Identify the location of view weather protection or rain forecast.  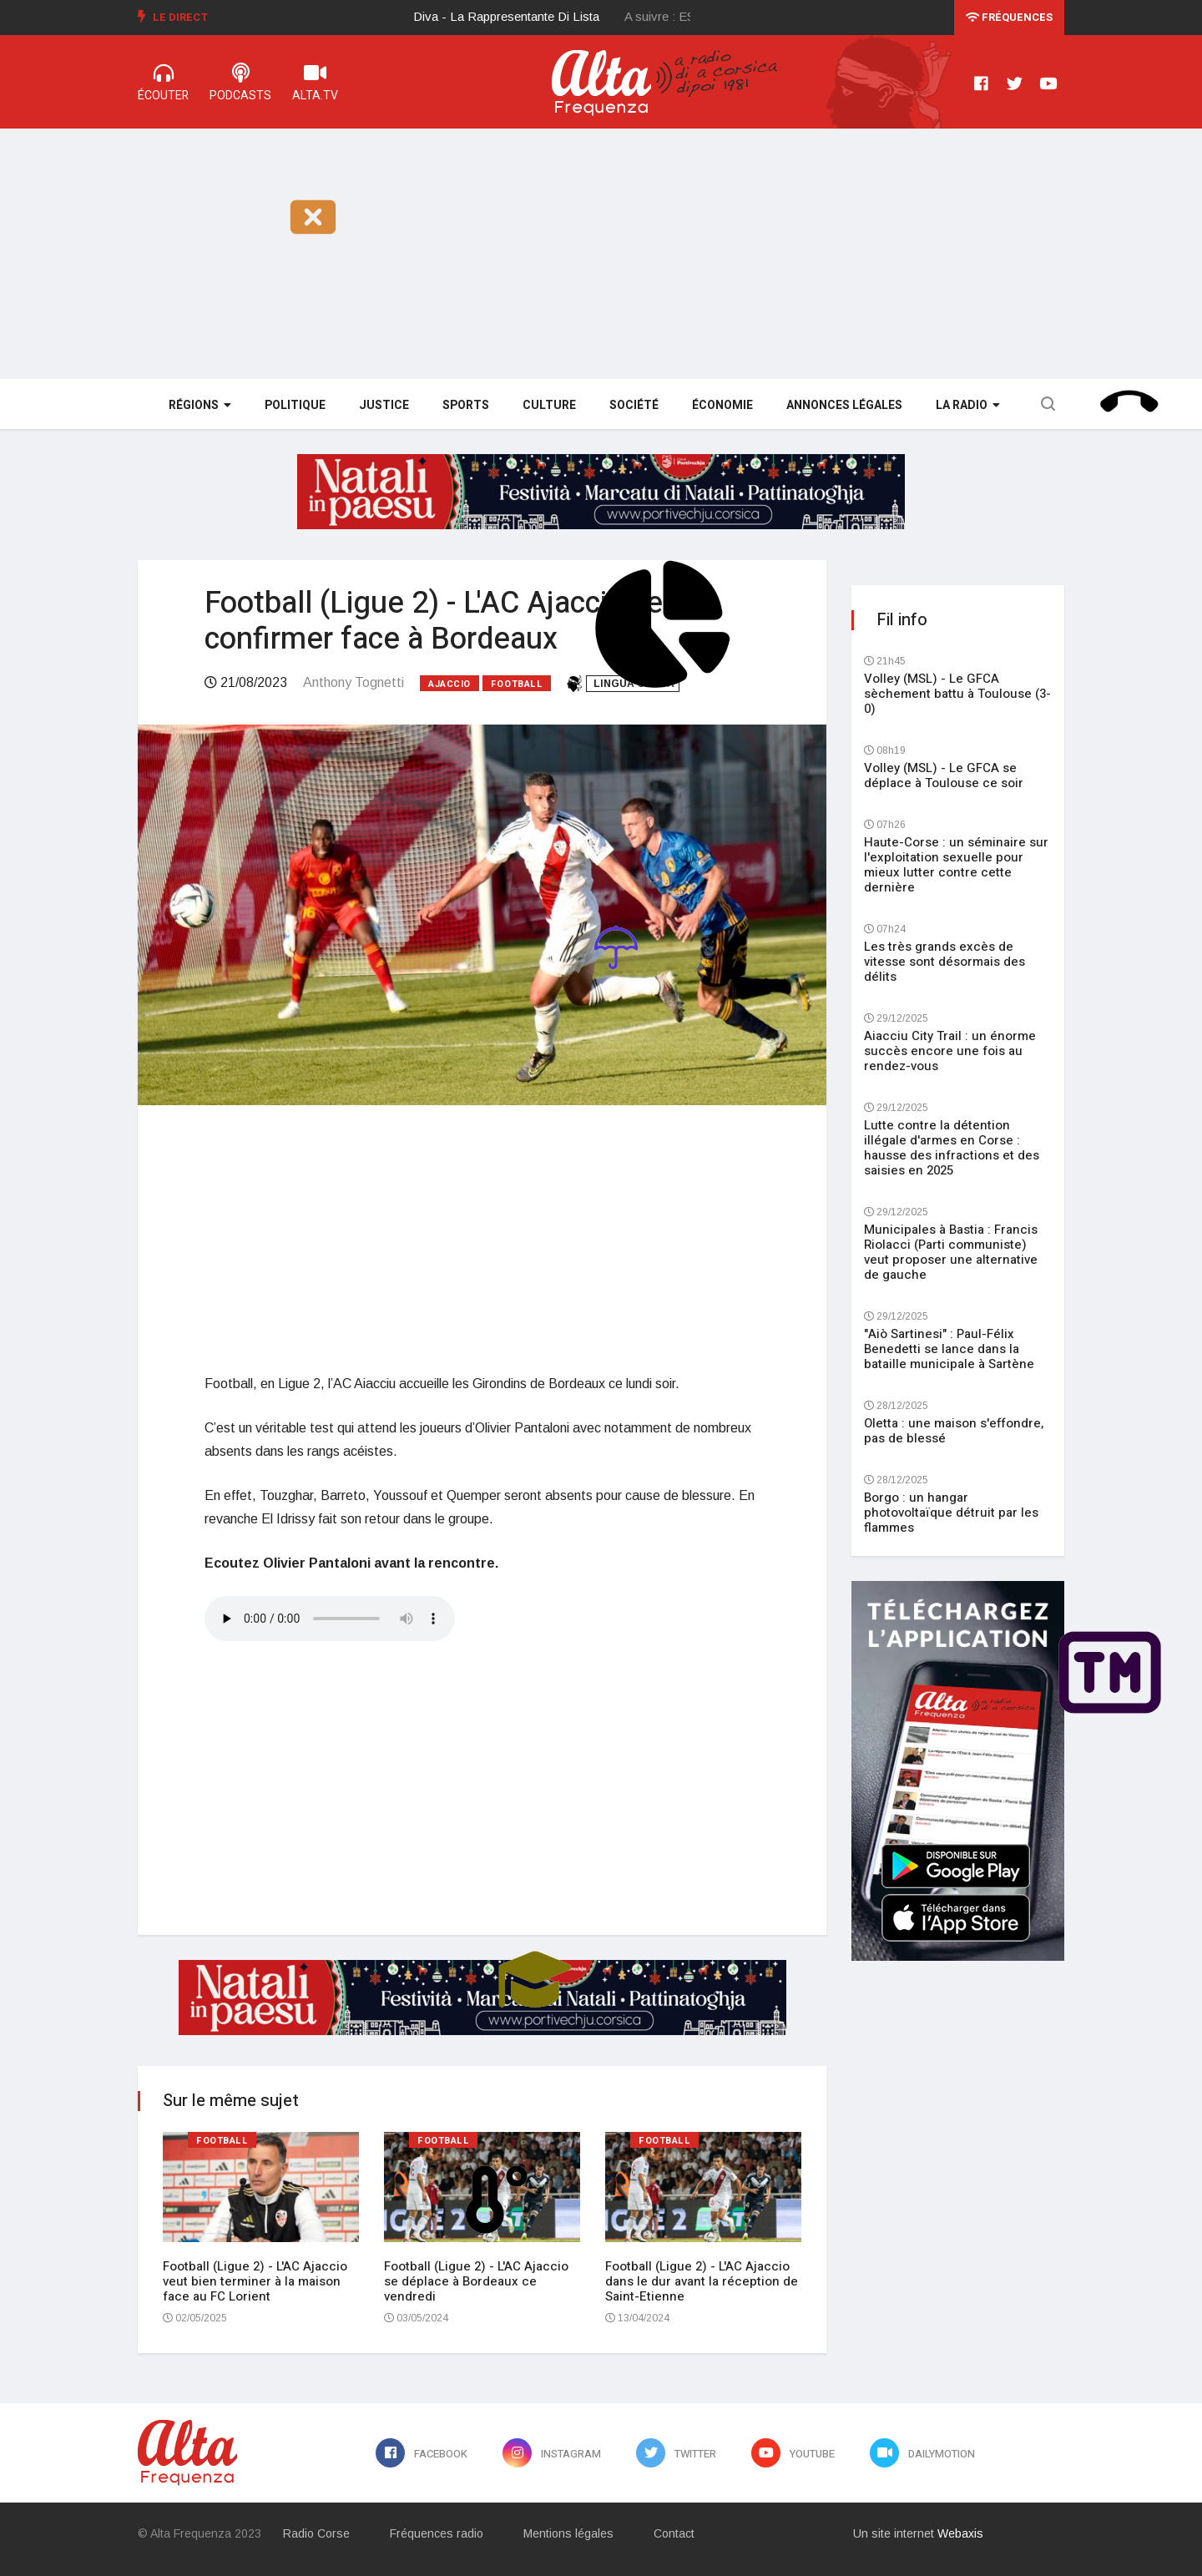
(616, 947).